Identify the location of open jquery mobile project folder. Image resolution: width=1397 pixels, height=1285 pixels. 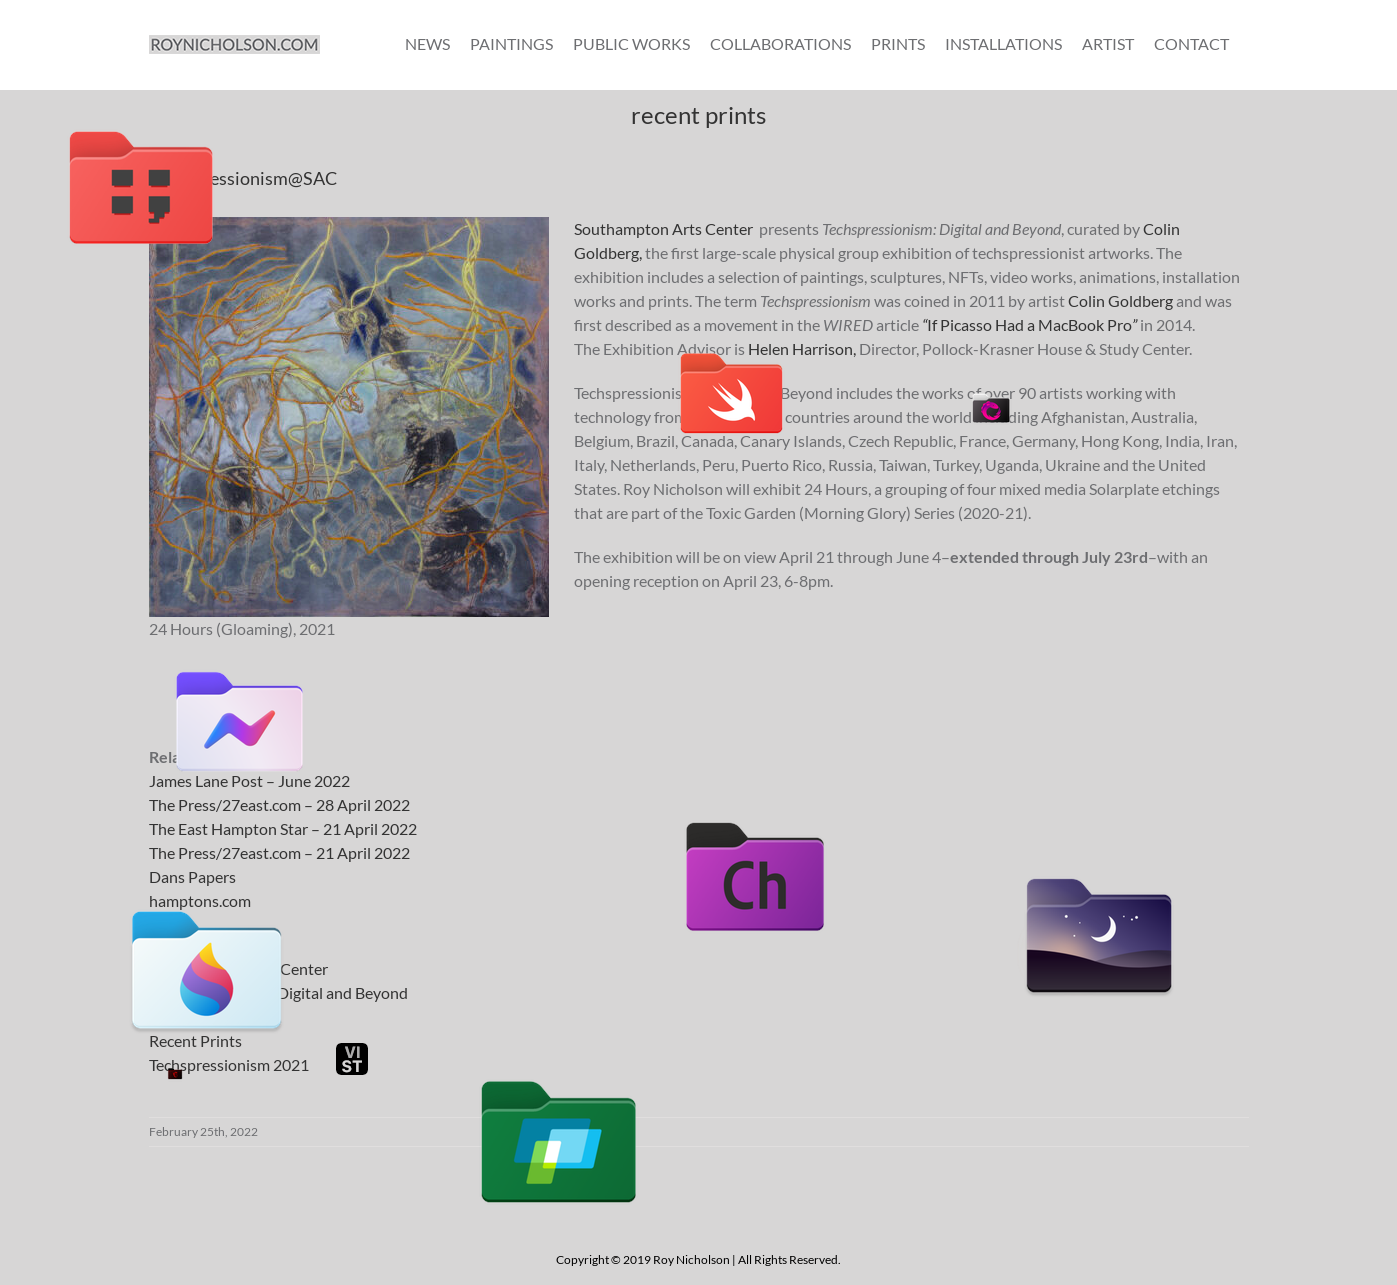
(558, 1146).